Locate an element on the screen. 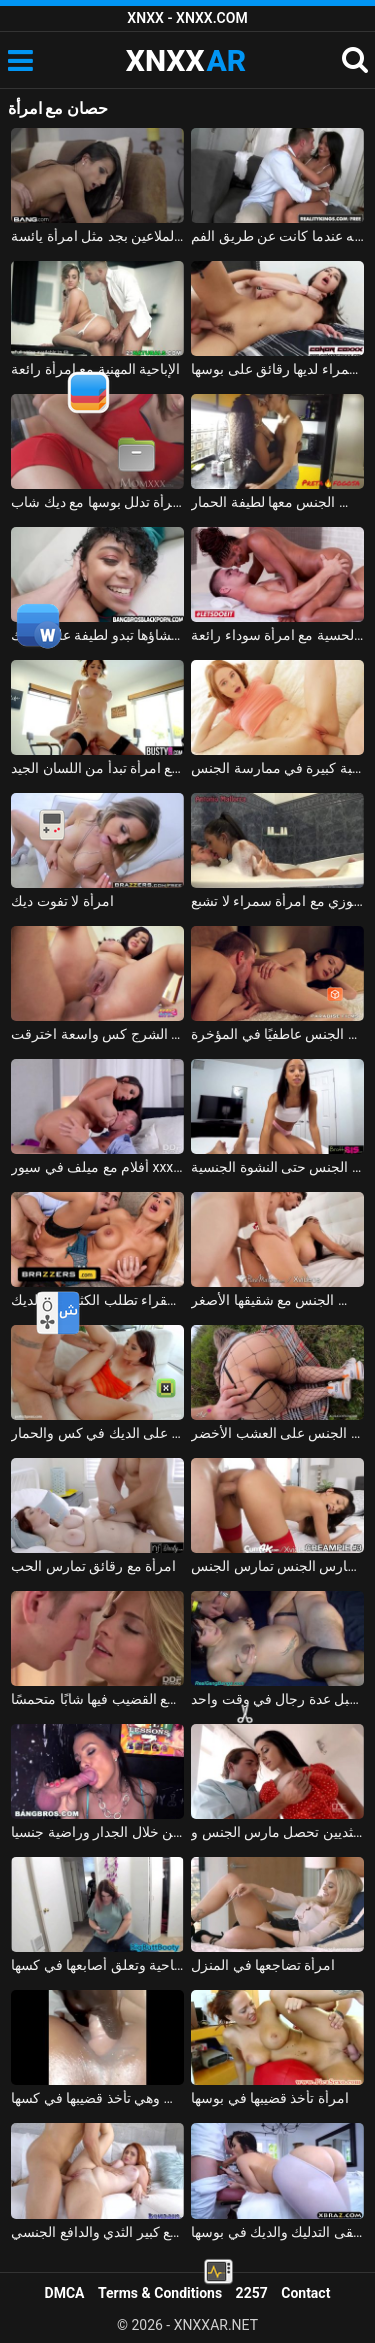 The image size is (375, 2343). open the gnome characters app is located at coordinates (58, 1313).